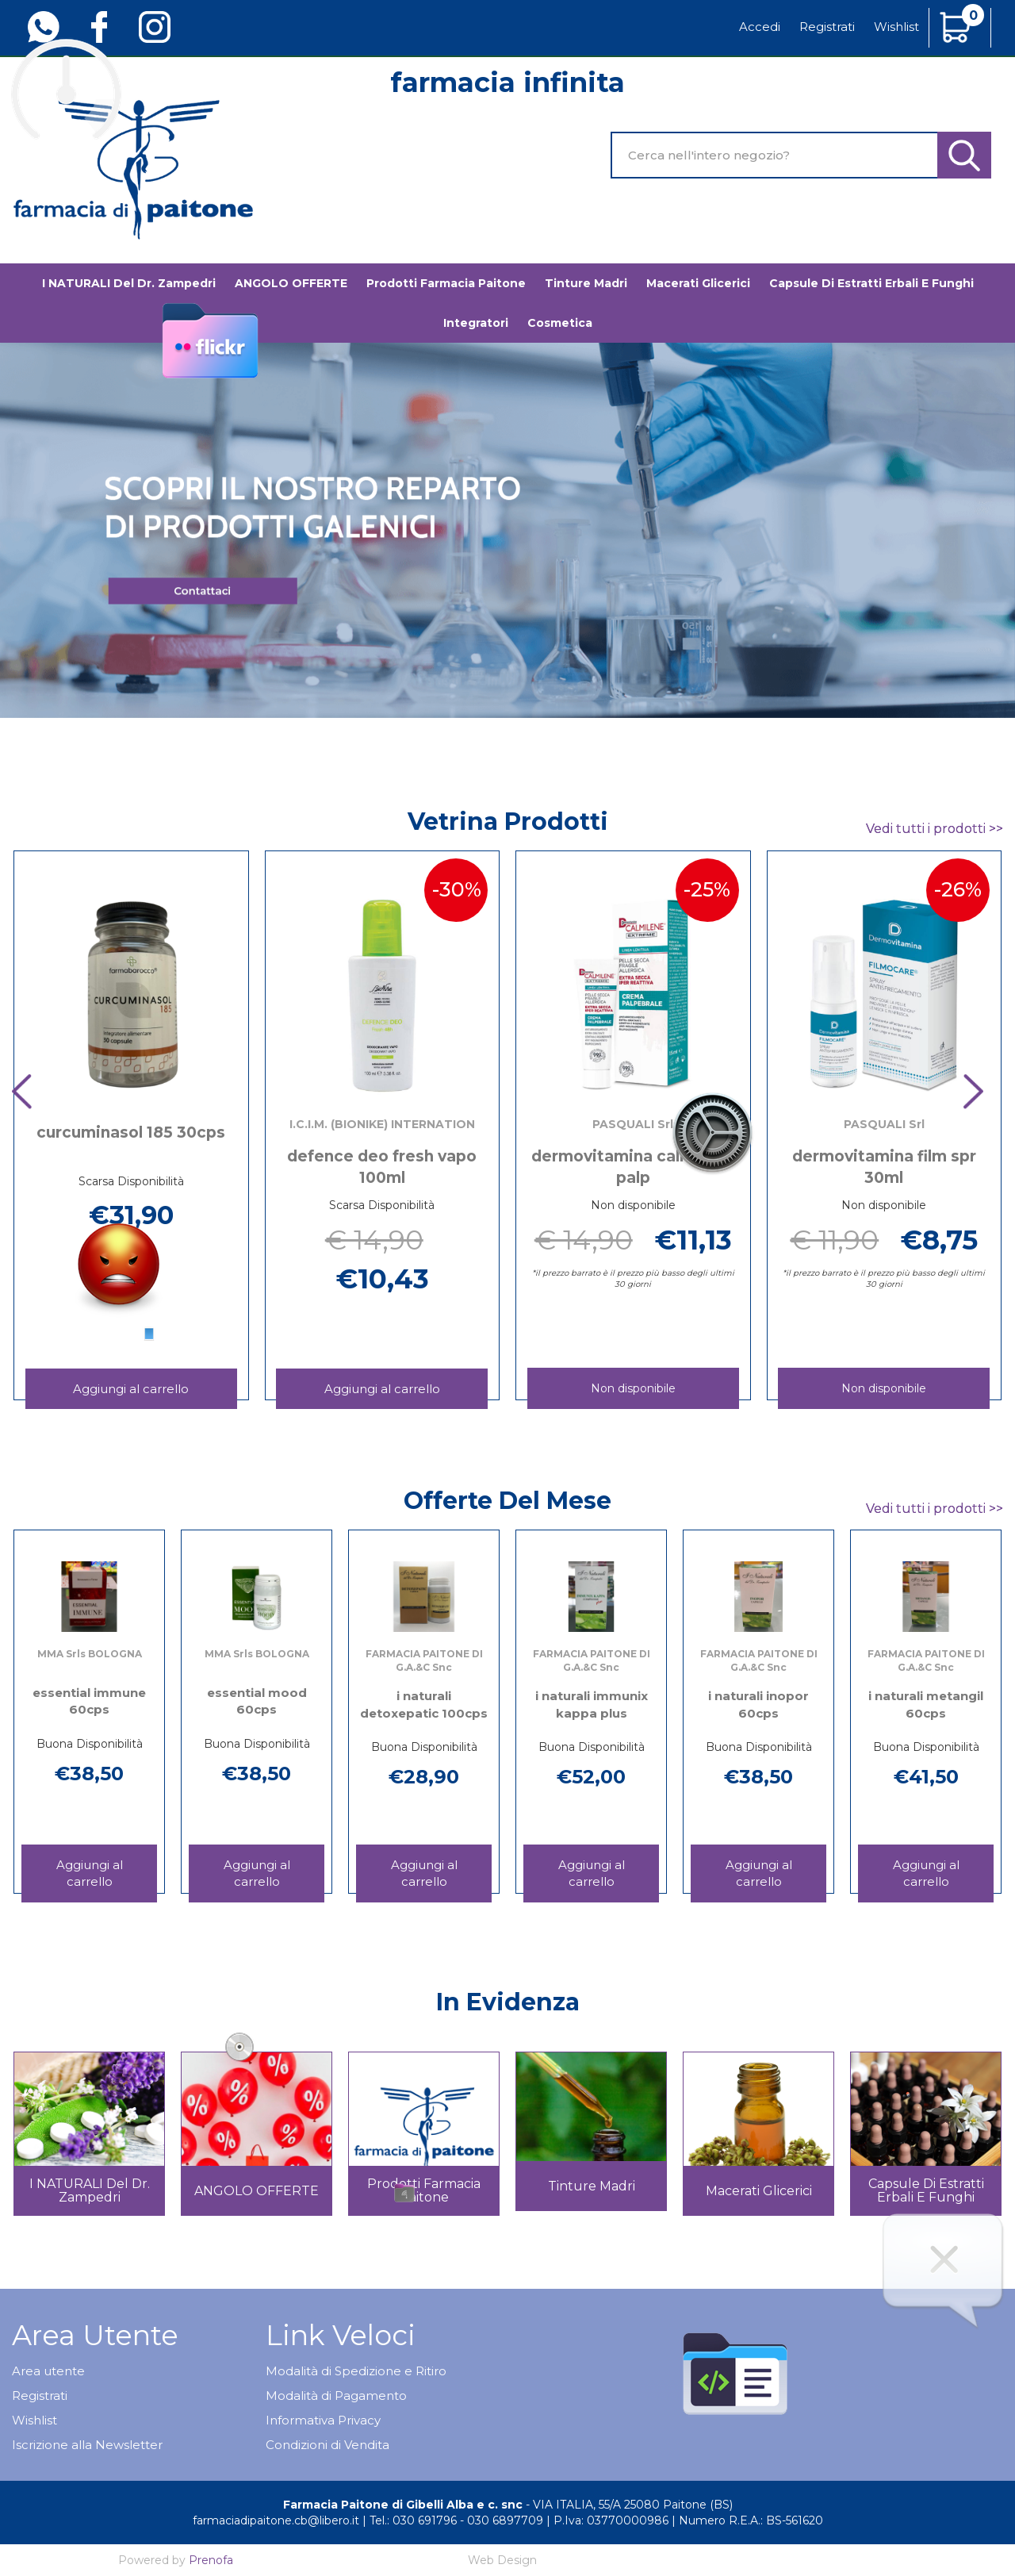 Image resolution: width=1015 pixels, height=2576 pixels. Describe the element at coordinates (712, 1132) in the screenshot. I see `Rosetta 2 translation layer update utility` at that location.